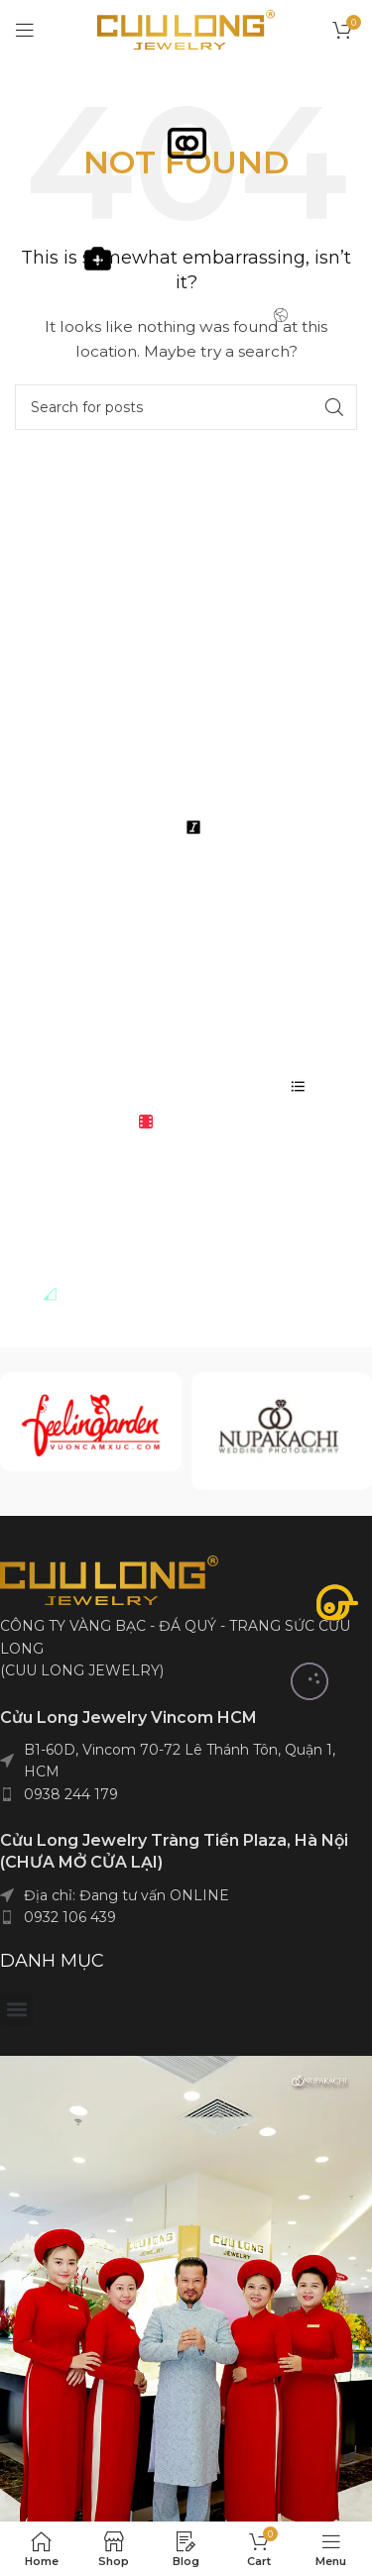 Image resolution: width=372 pixels, height=2576 pixels. Describe the element at coordinates (186, 143) in the screenshot. I see `pay with mastercard` at that location.